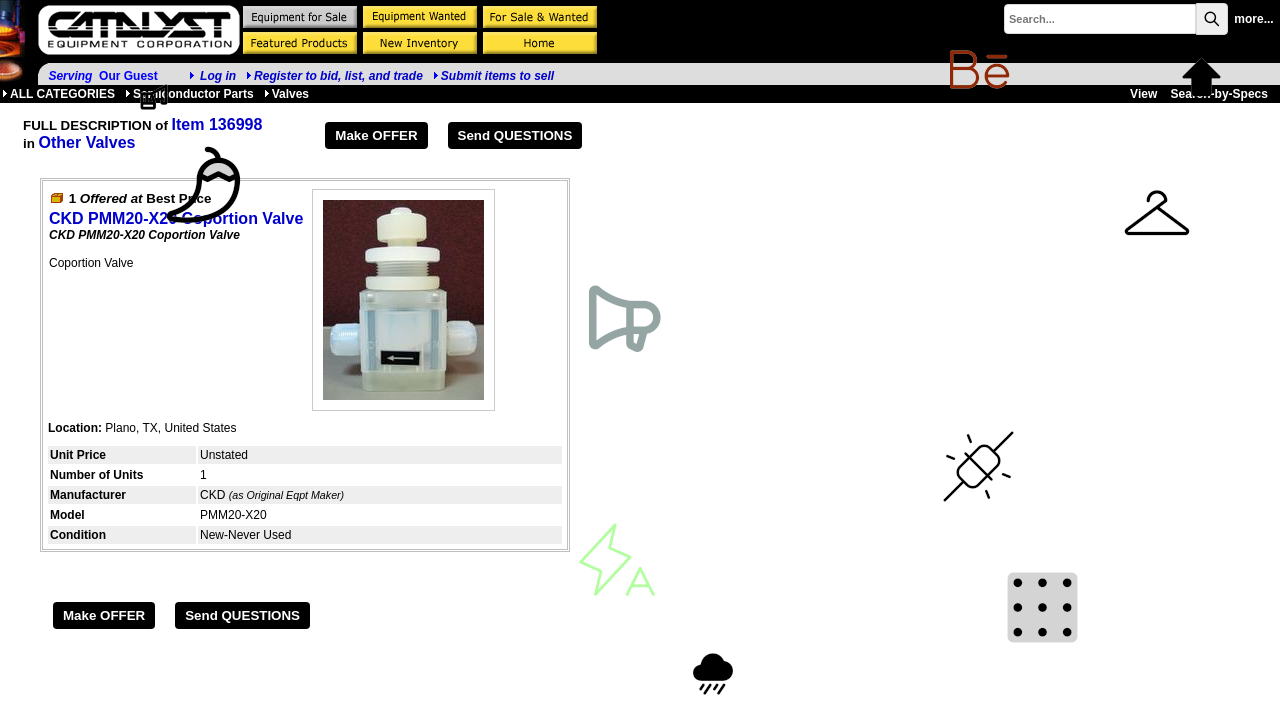 The image size is (1280, 720). Describe the element at coordinates (154, 98) in the screenshot. I see `construction or building in progress` at that location.